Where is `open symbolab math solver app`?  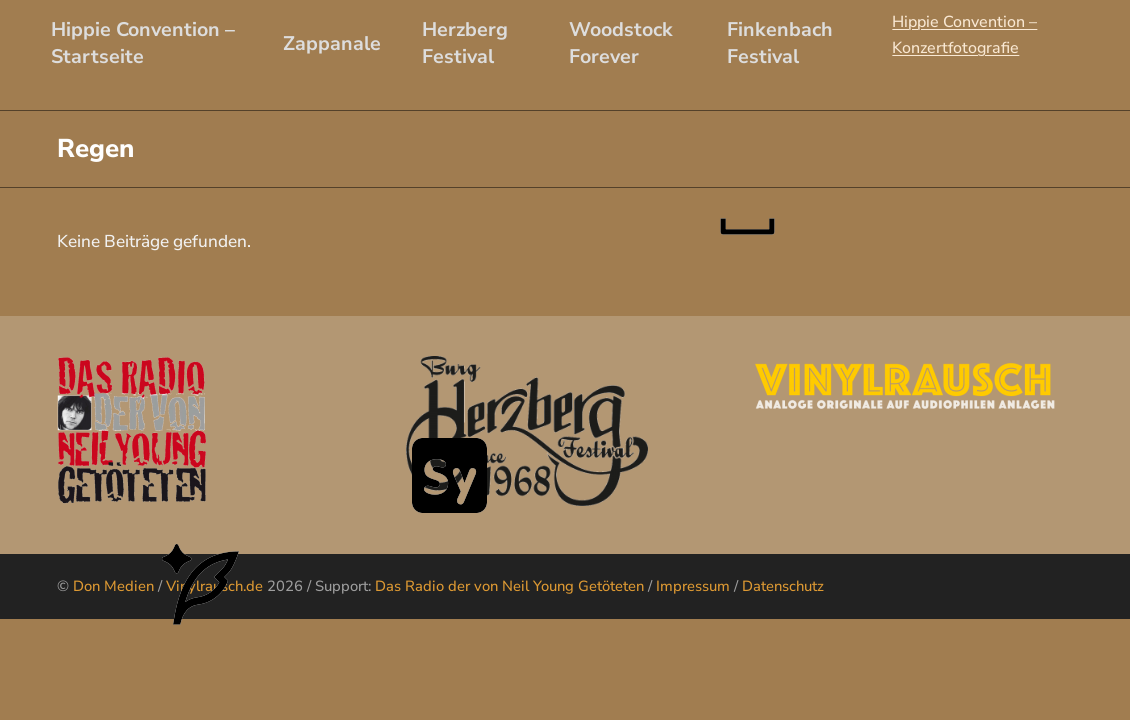
open symbolab math solver app is located at coordinates (449, 475).